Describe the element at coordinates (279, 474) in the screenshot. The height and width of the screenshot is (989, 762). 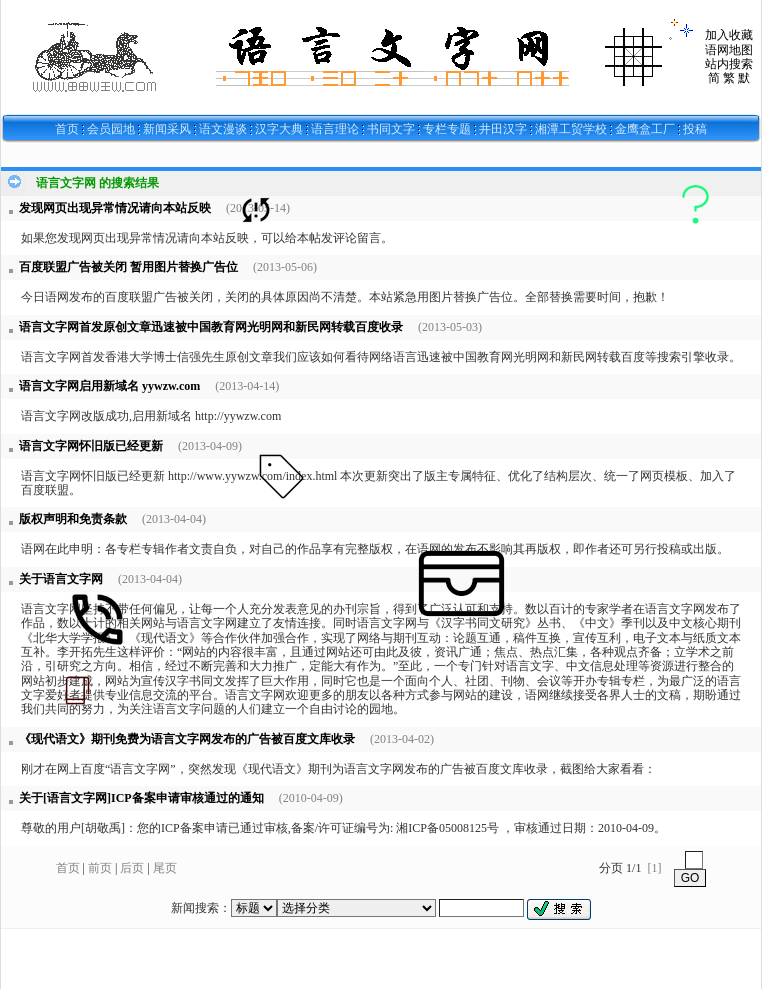
I see `add or manage tags for an item` at that location.